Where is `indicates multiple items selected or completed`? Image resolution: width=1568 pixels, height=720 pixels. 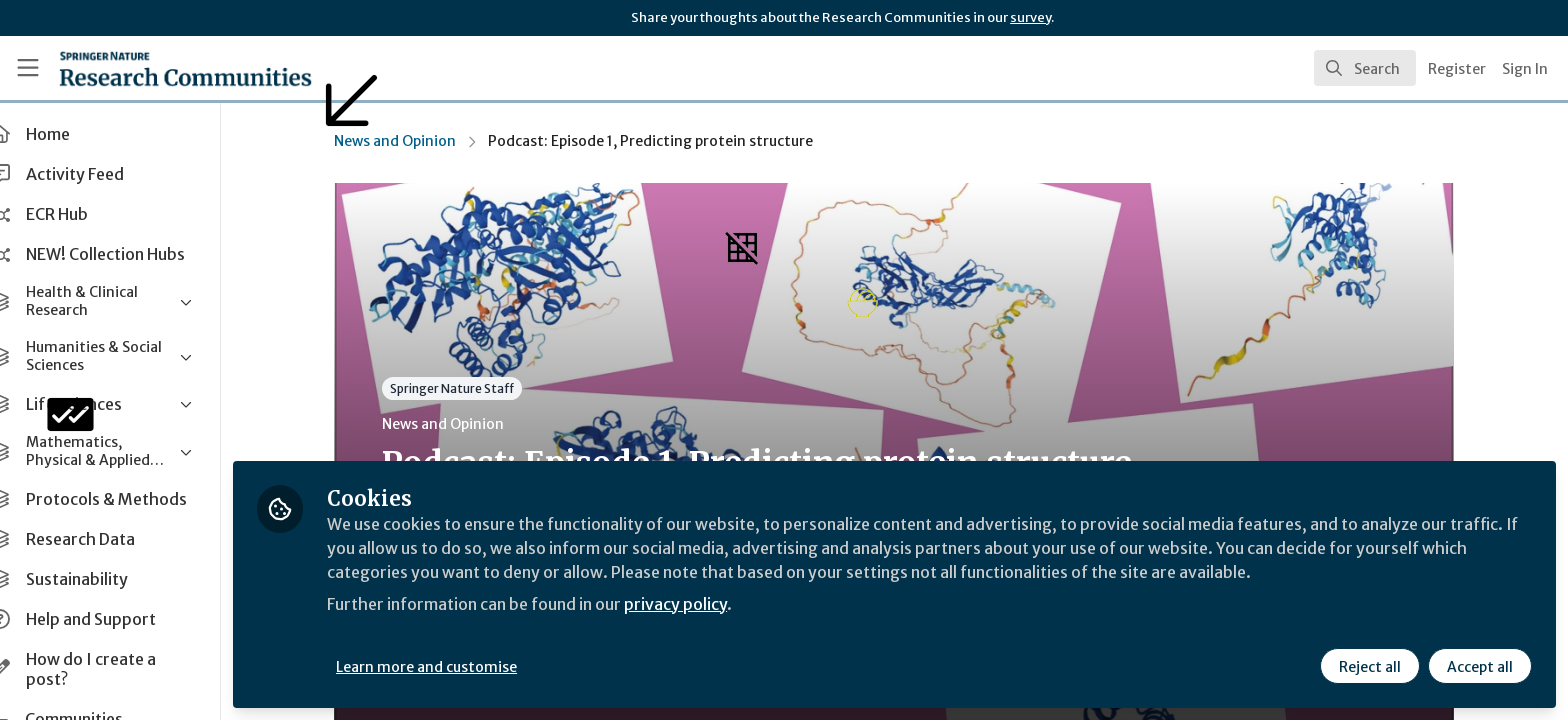 indicates multiple items selected or completed is located at coordinates (70, 414).